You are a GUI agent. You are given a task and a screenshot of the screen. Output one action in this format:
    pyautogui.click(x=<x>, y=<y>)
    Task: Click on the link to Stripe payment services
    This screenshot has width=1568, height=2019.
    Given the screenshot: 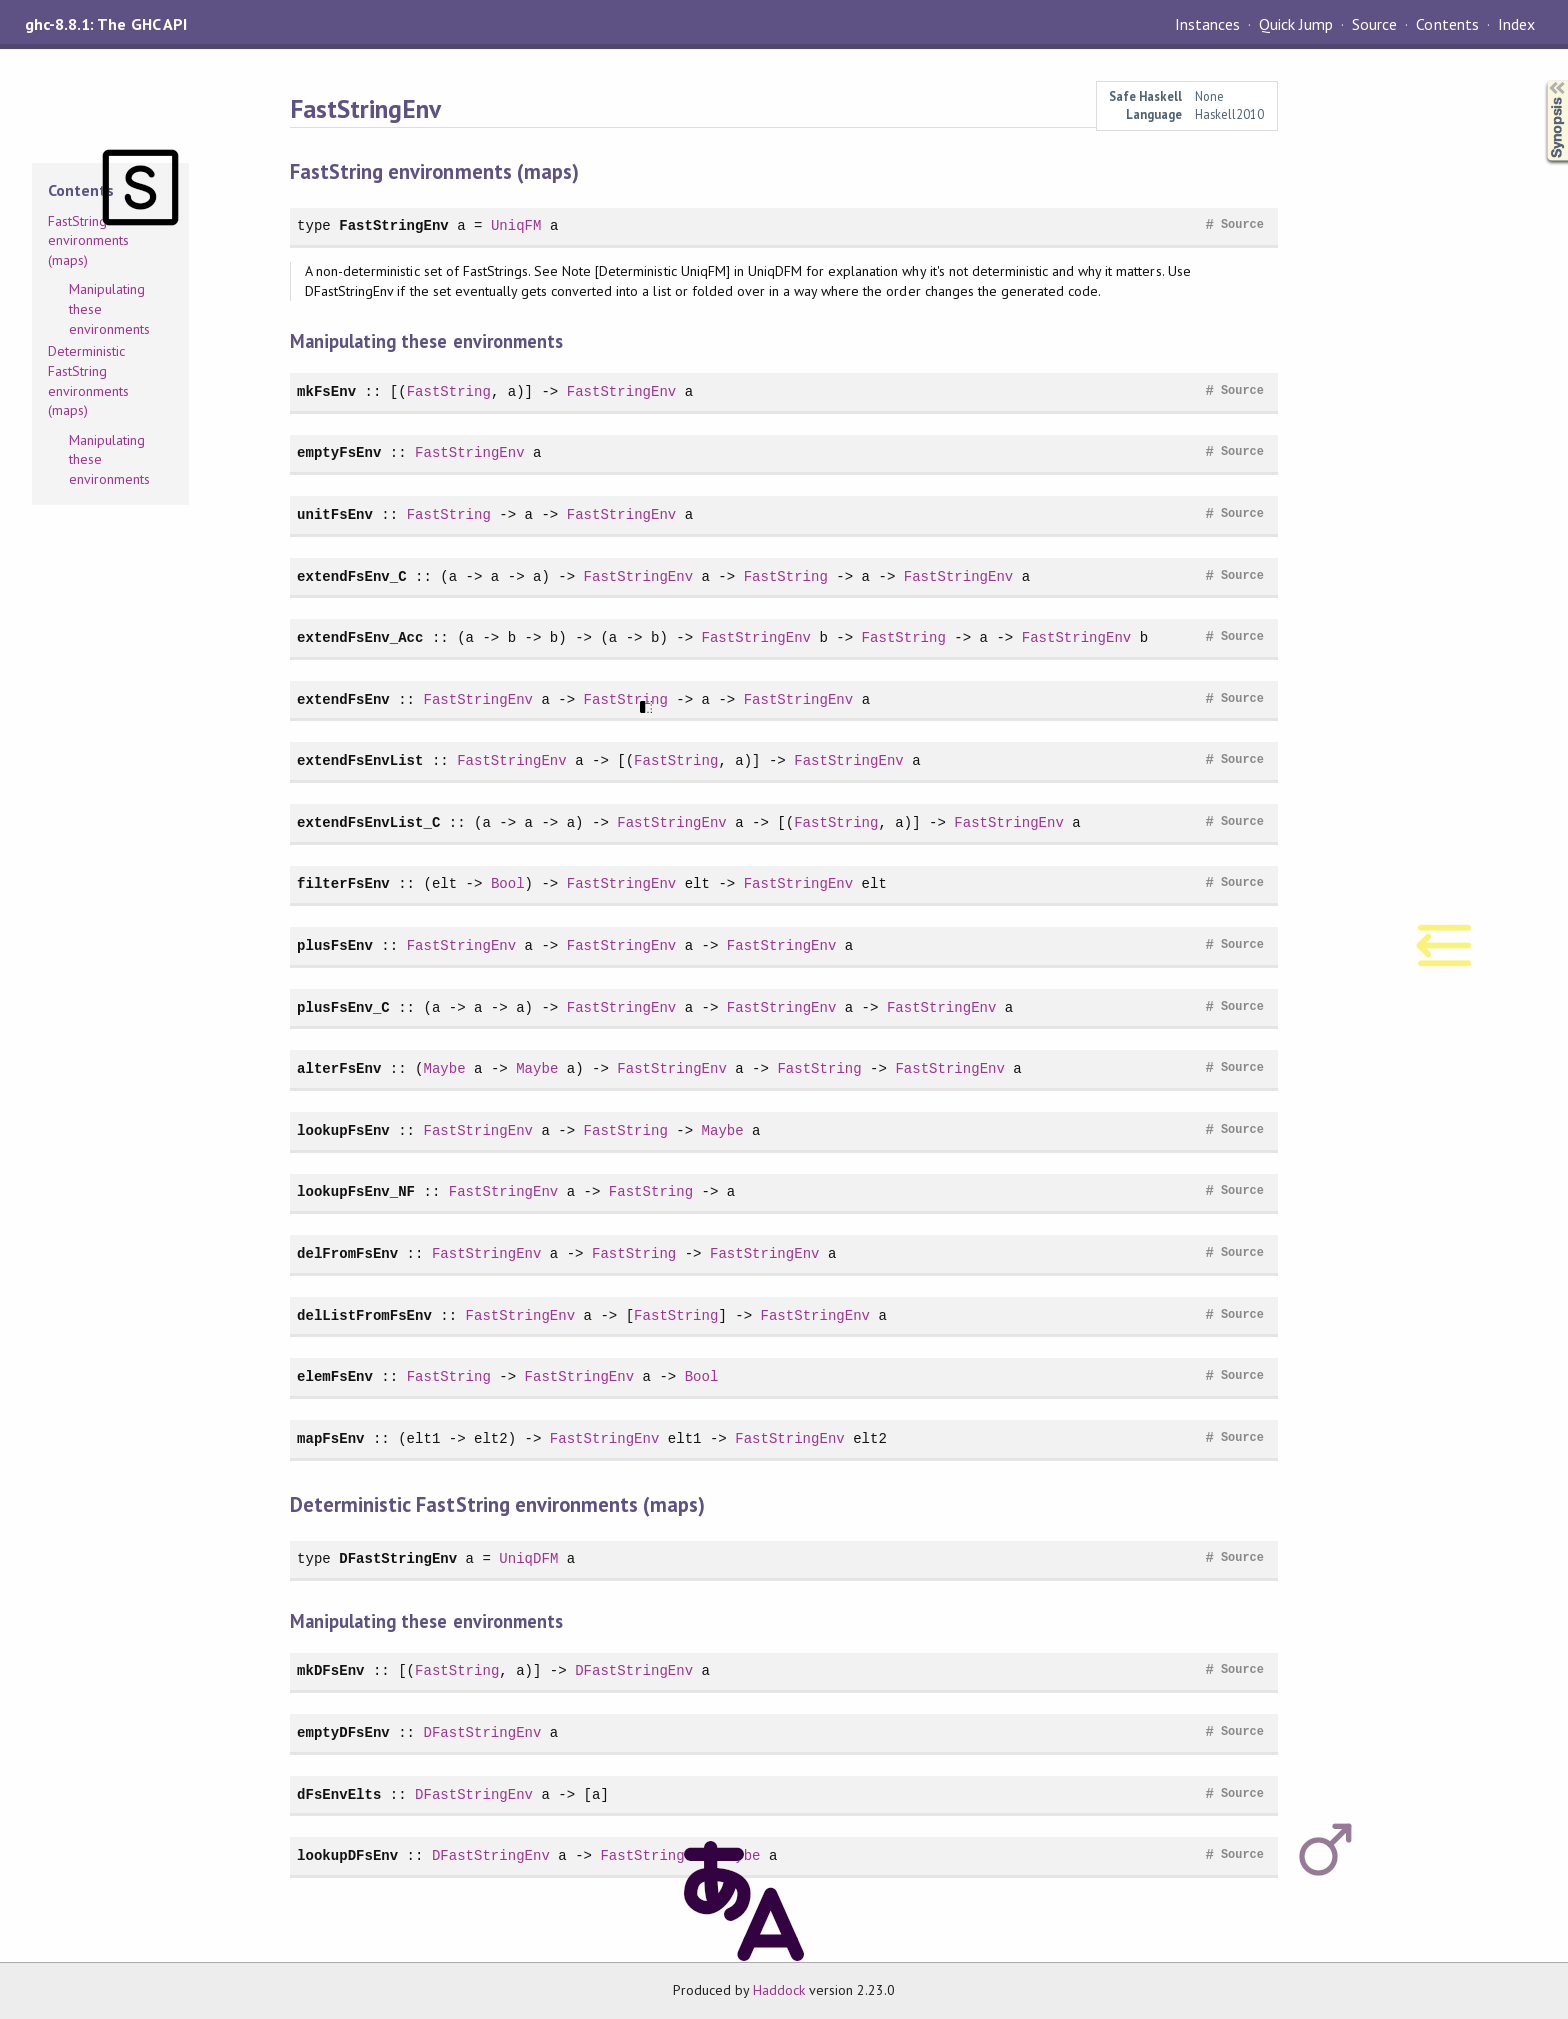 What is the action you would take?
    pyautogui.click(x=140, y=187)
    